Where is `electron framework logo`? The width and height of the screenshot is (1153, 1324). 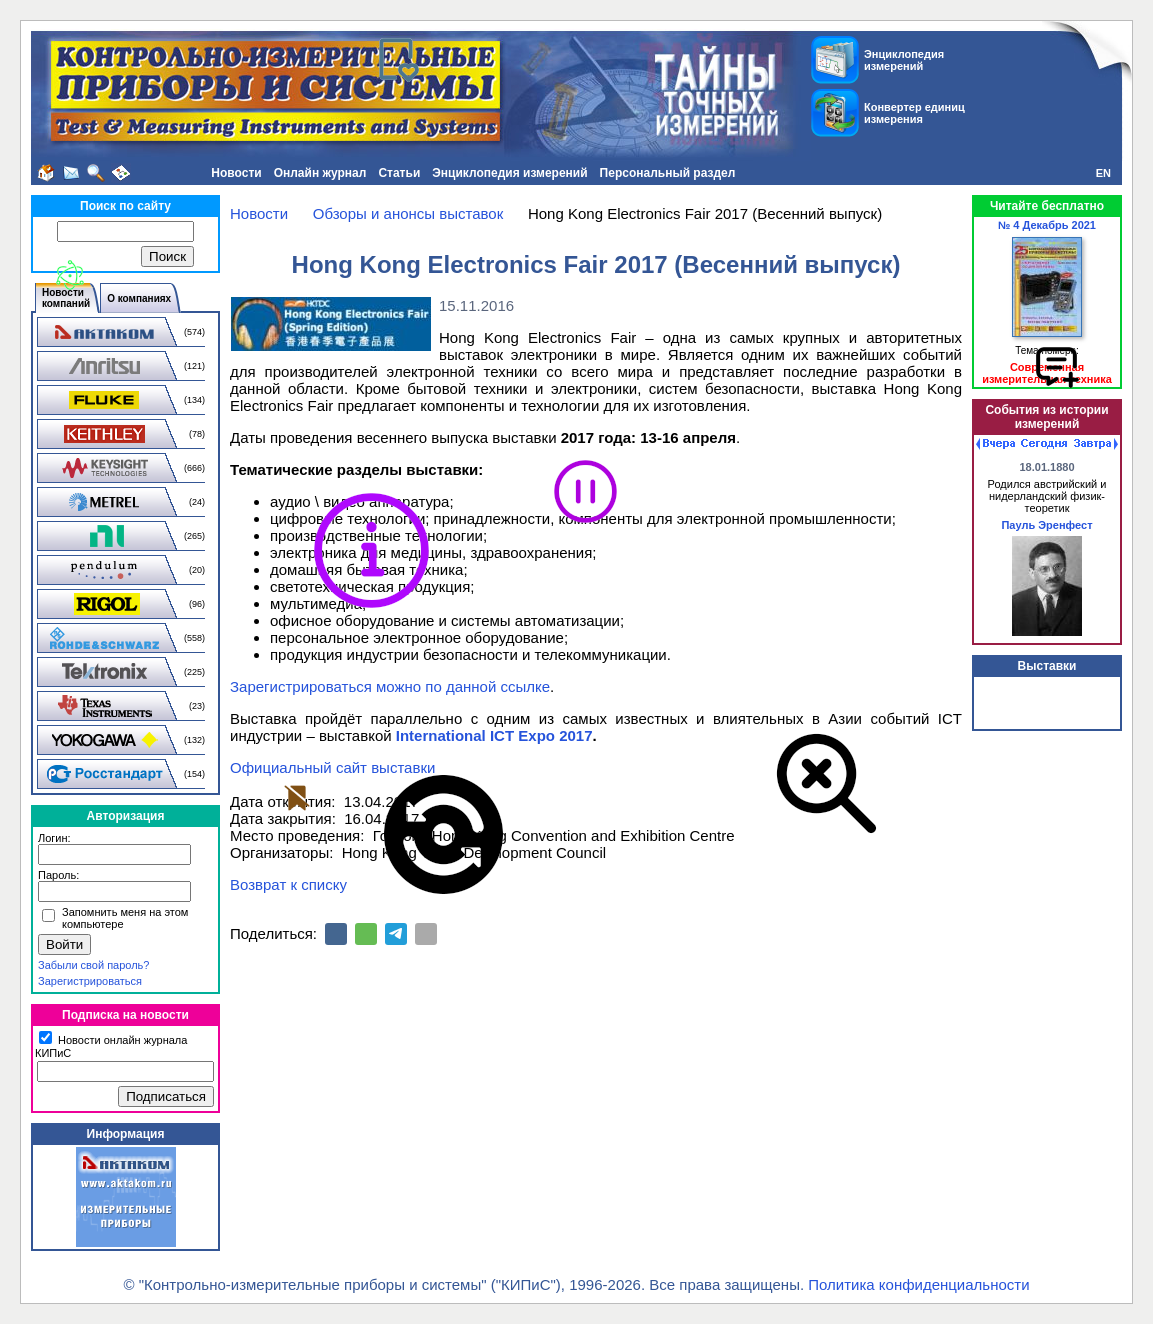
electron framework logo is located at coordinates (70, 275).